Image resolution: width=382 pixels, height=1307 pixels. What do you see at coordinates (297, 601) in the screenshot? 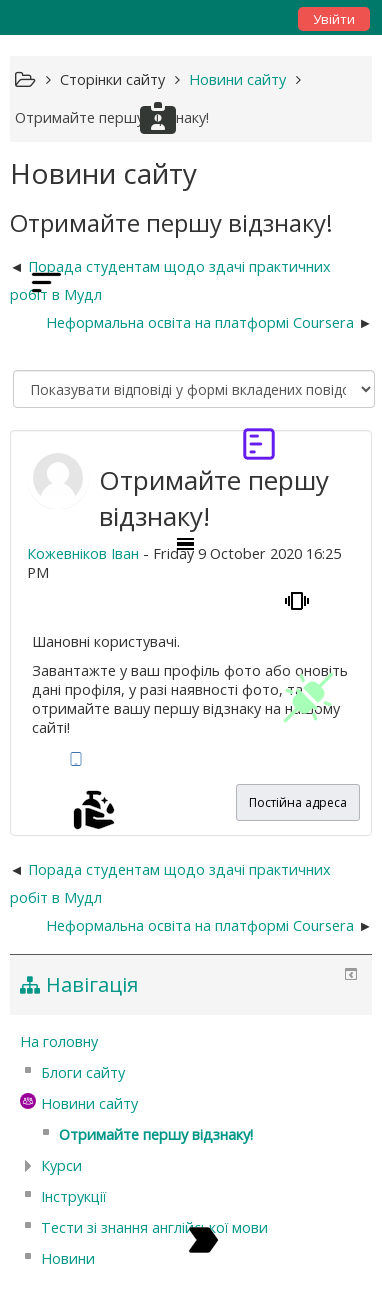
I see `toggle vibration mode on or off` at bounding box center [297, 601].